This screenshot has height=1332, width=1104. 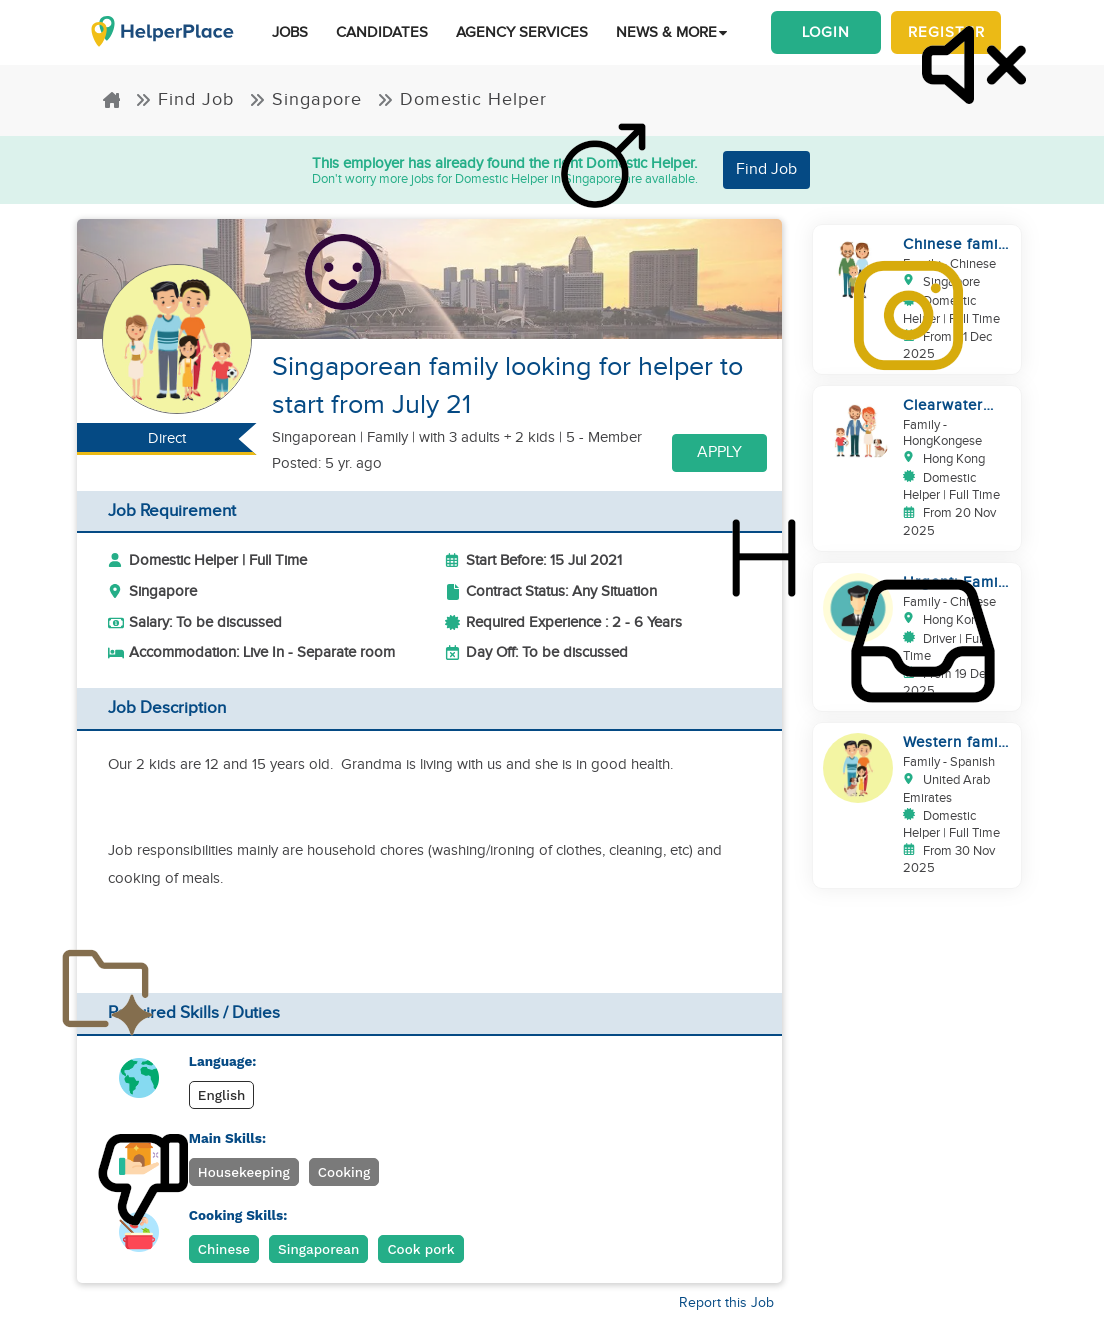 What do you see at coordinates (105, 988) in the screenshot?
I see `create a new space or workspace` at bounding box center [105, 988].